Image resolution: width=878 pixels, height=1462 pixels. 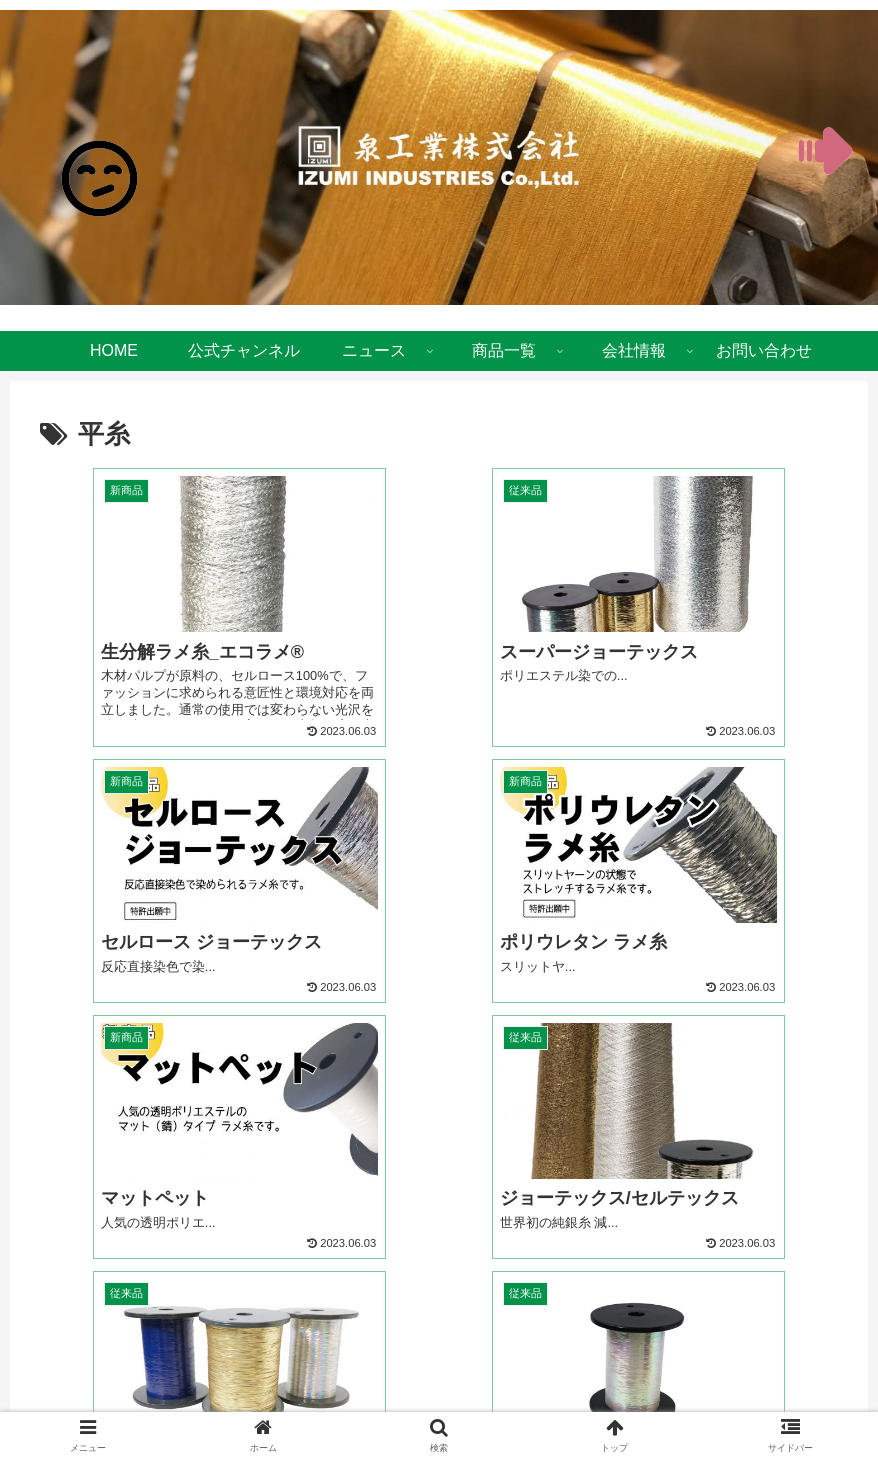 What do you see at coordinates (826, 151) in the screenshot?
I see `skip forward or advance to next item` at bounding box center [826, 151].